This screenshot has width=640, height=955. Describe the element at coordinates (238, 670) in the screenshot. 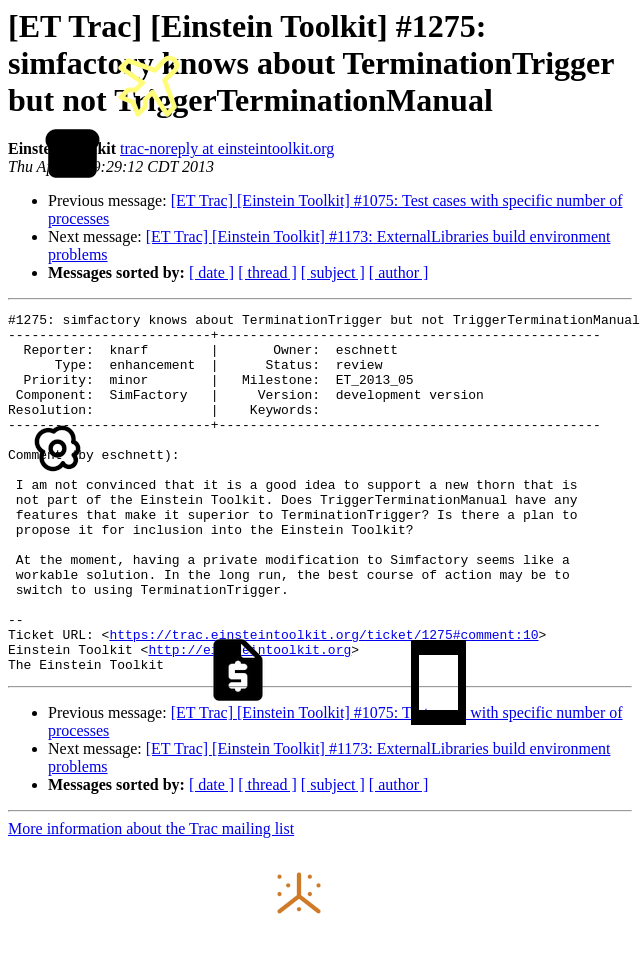

I see `request a price quote or estimate` at that location.